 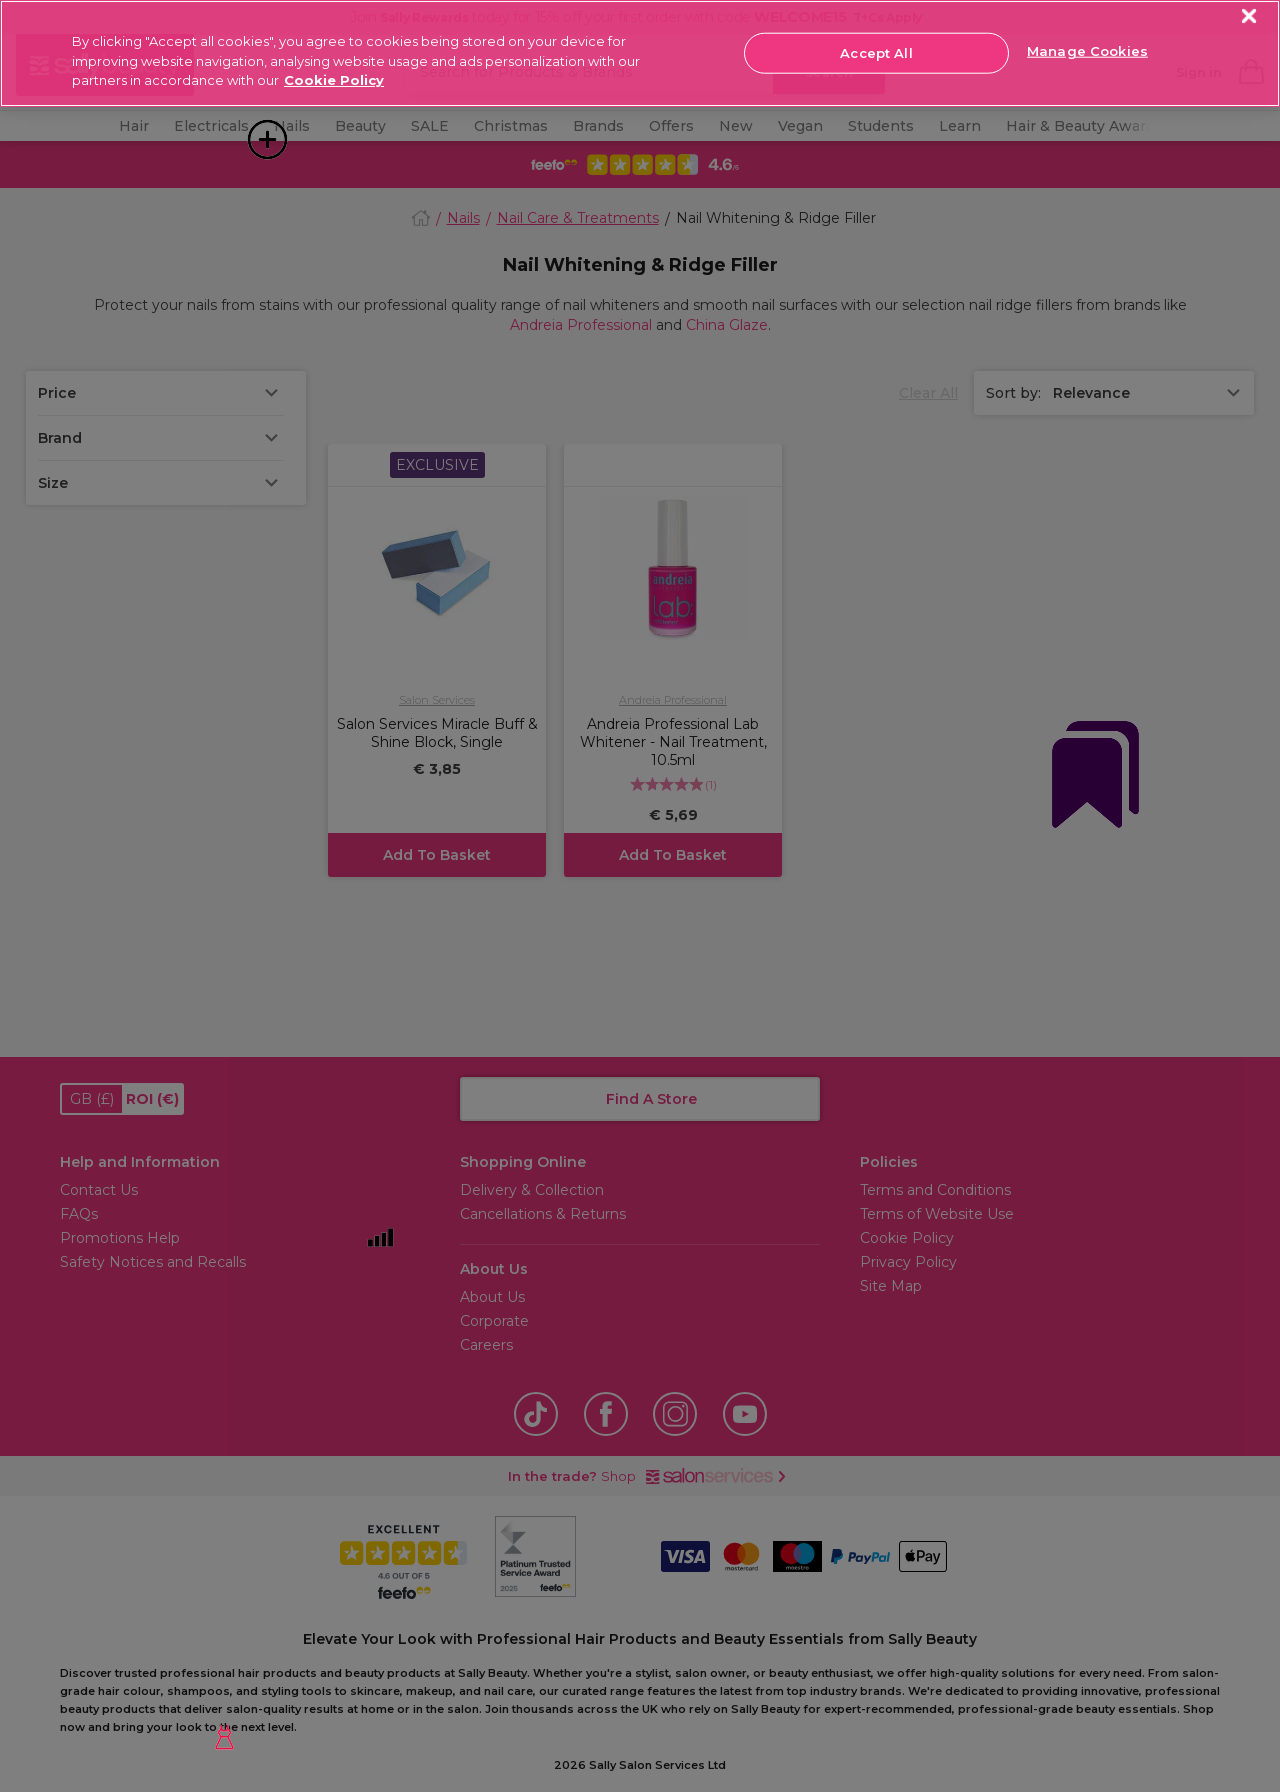 I want to click on browse women's clothing or dresses, so click(x=224, y=1738).